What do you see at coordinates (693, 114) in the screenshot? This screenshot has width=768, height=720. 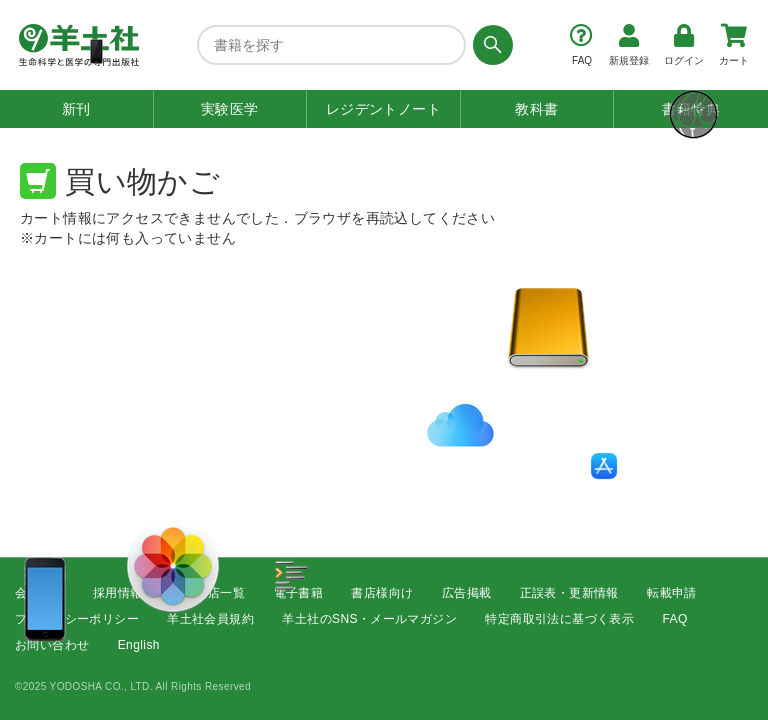 I see `access network locations in the sidebar` at bounding box center [693, 114].